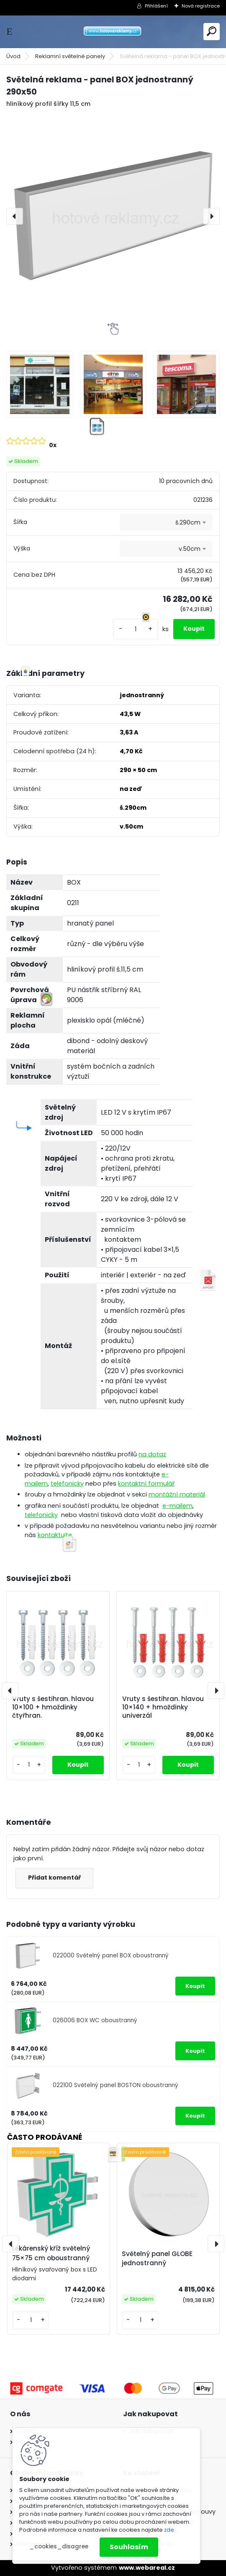  Describe the element at coordinates (97, 426) in the screenshot. I see `open an opendocument master document file` at that location.